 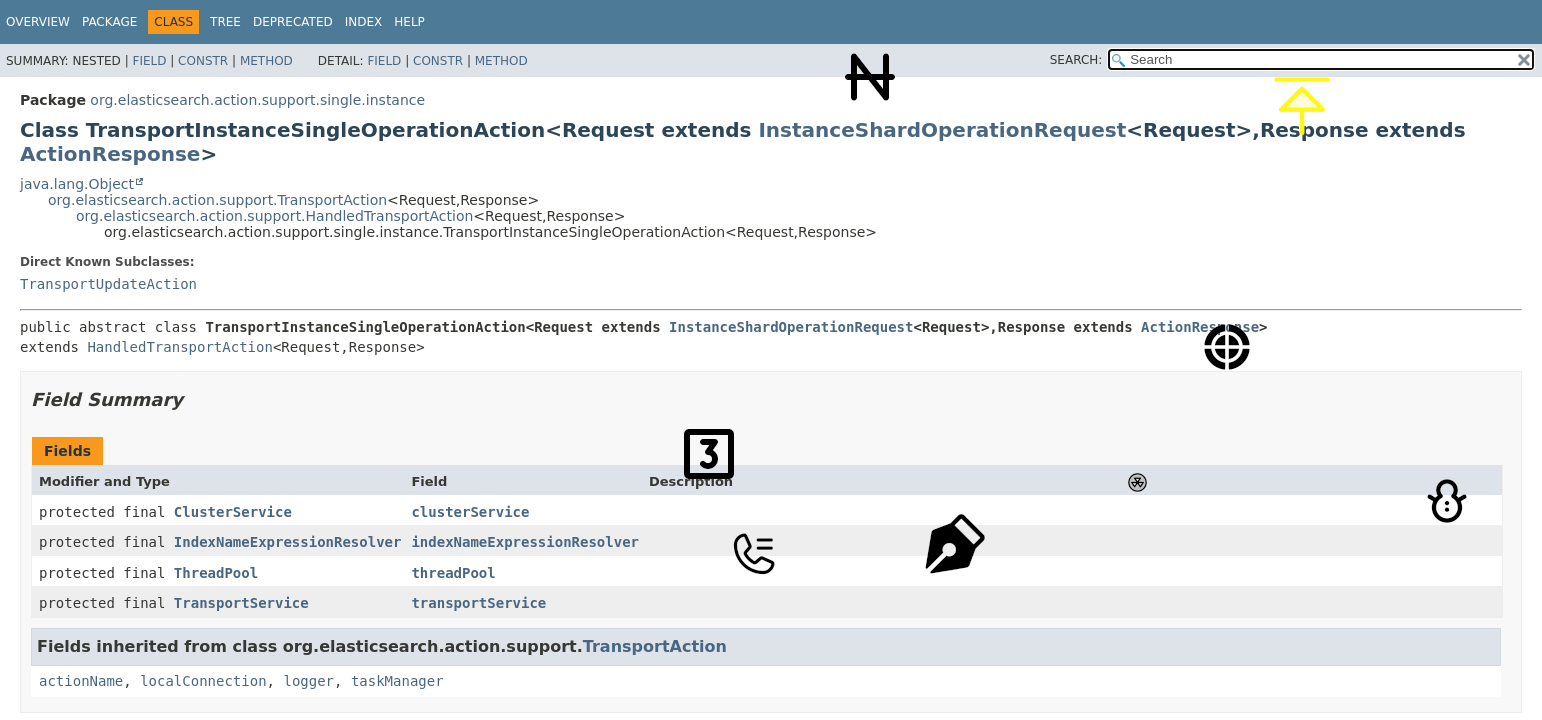 What do you see at coordinates (1302, 105) in the screenshot?
I see `move item to top of list` at bounding box center [1302, 105].